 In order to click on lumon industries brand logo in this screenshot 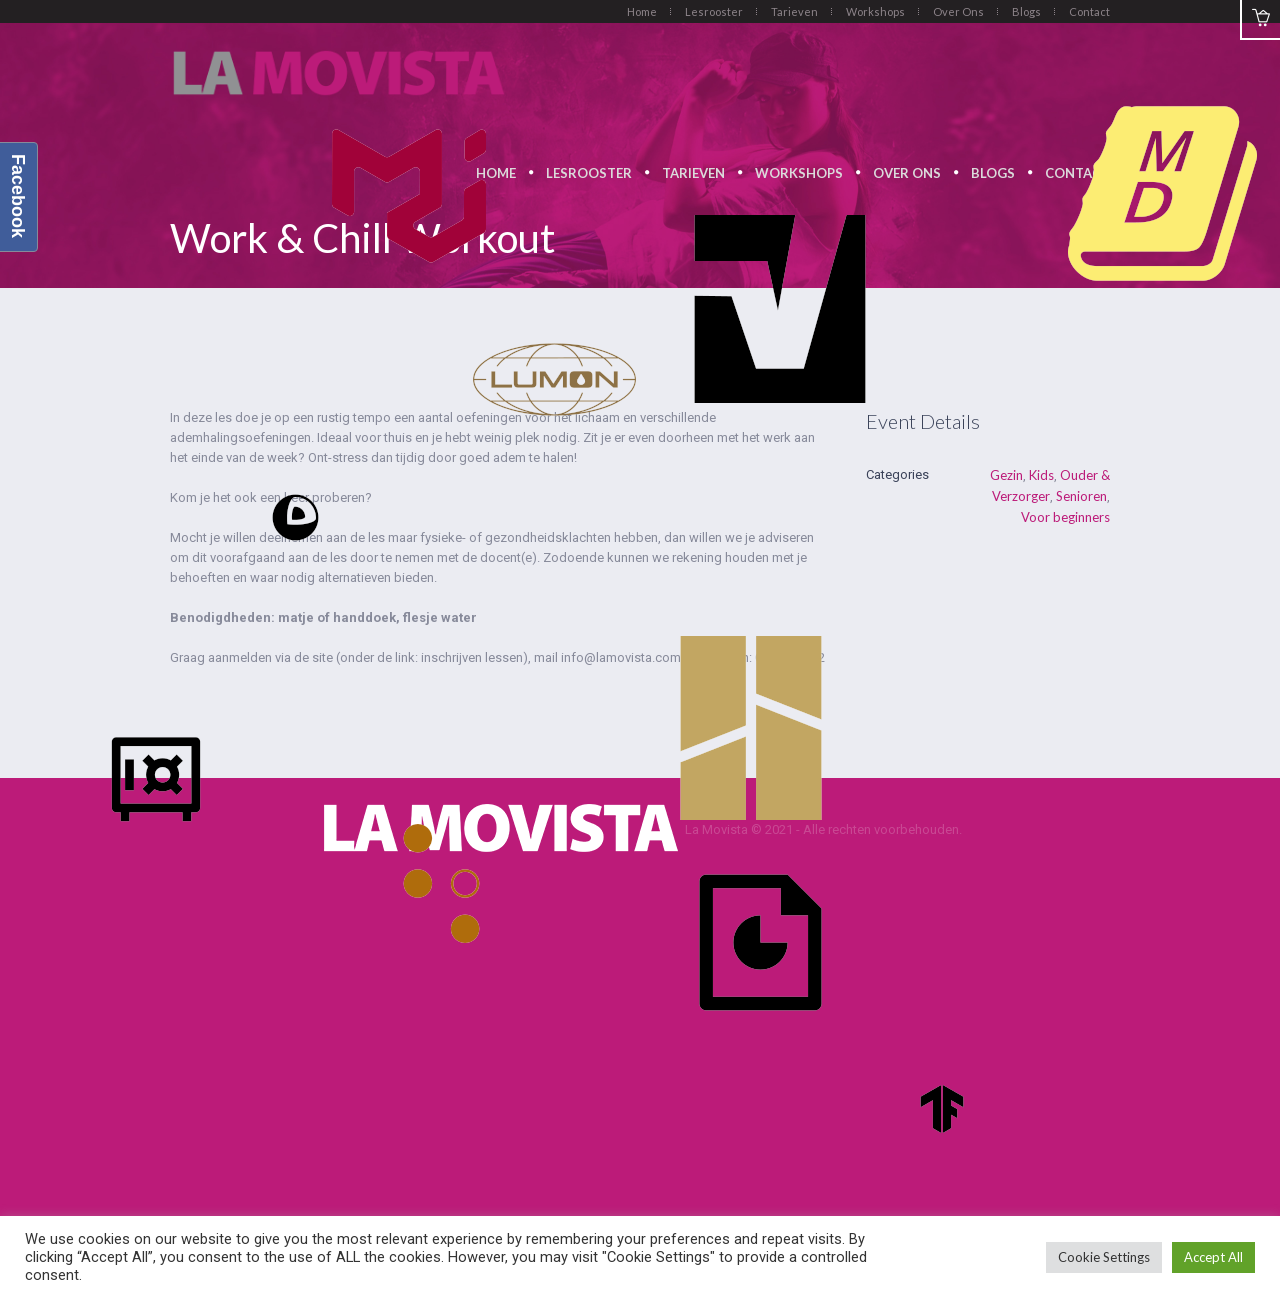, I will do `click(554, 379)`.